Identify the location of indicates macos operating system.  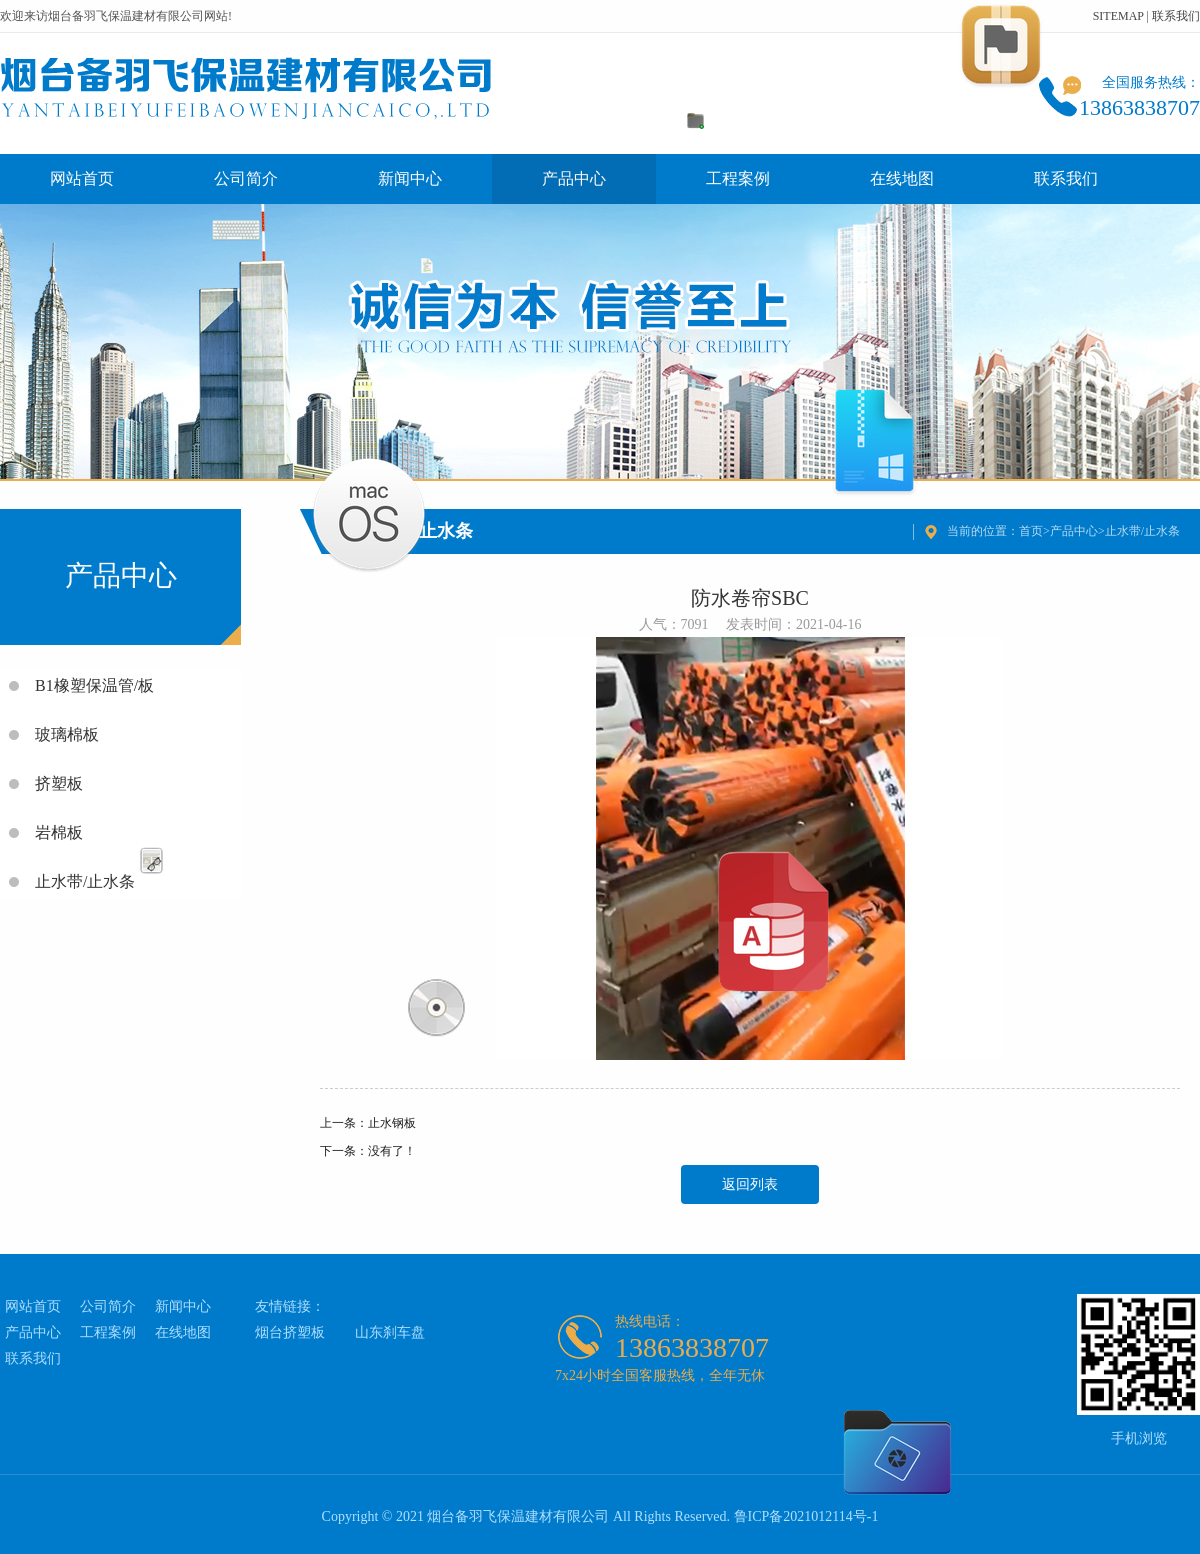
(369, 514).